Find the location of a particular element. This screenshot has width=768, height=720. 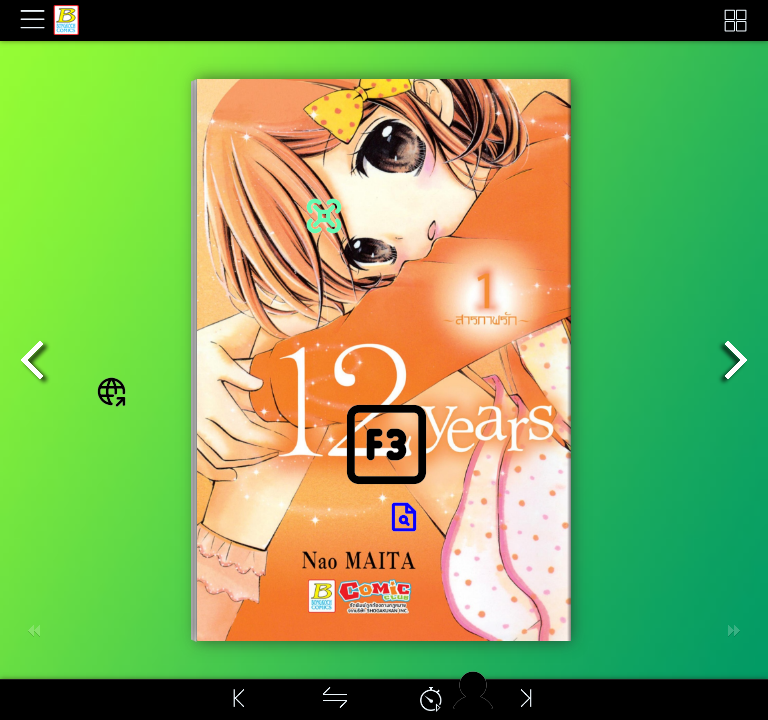

access drone controls is located at coordinates (324, 216).